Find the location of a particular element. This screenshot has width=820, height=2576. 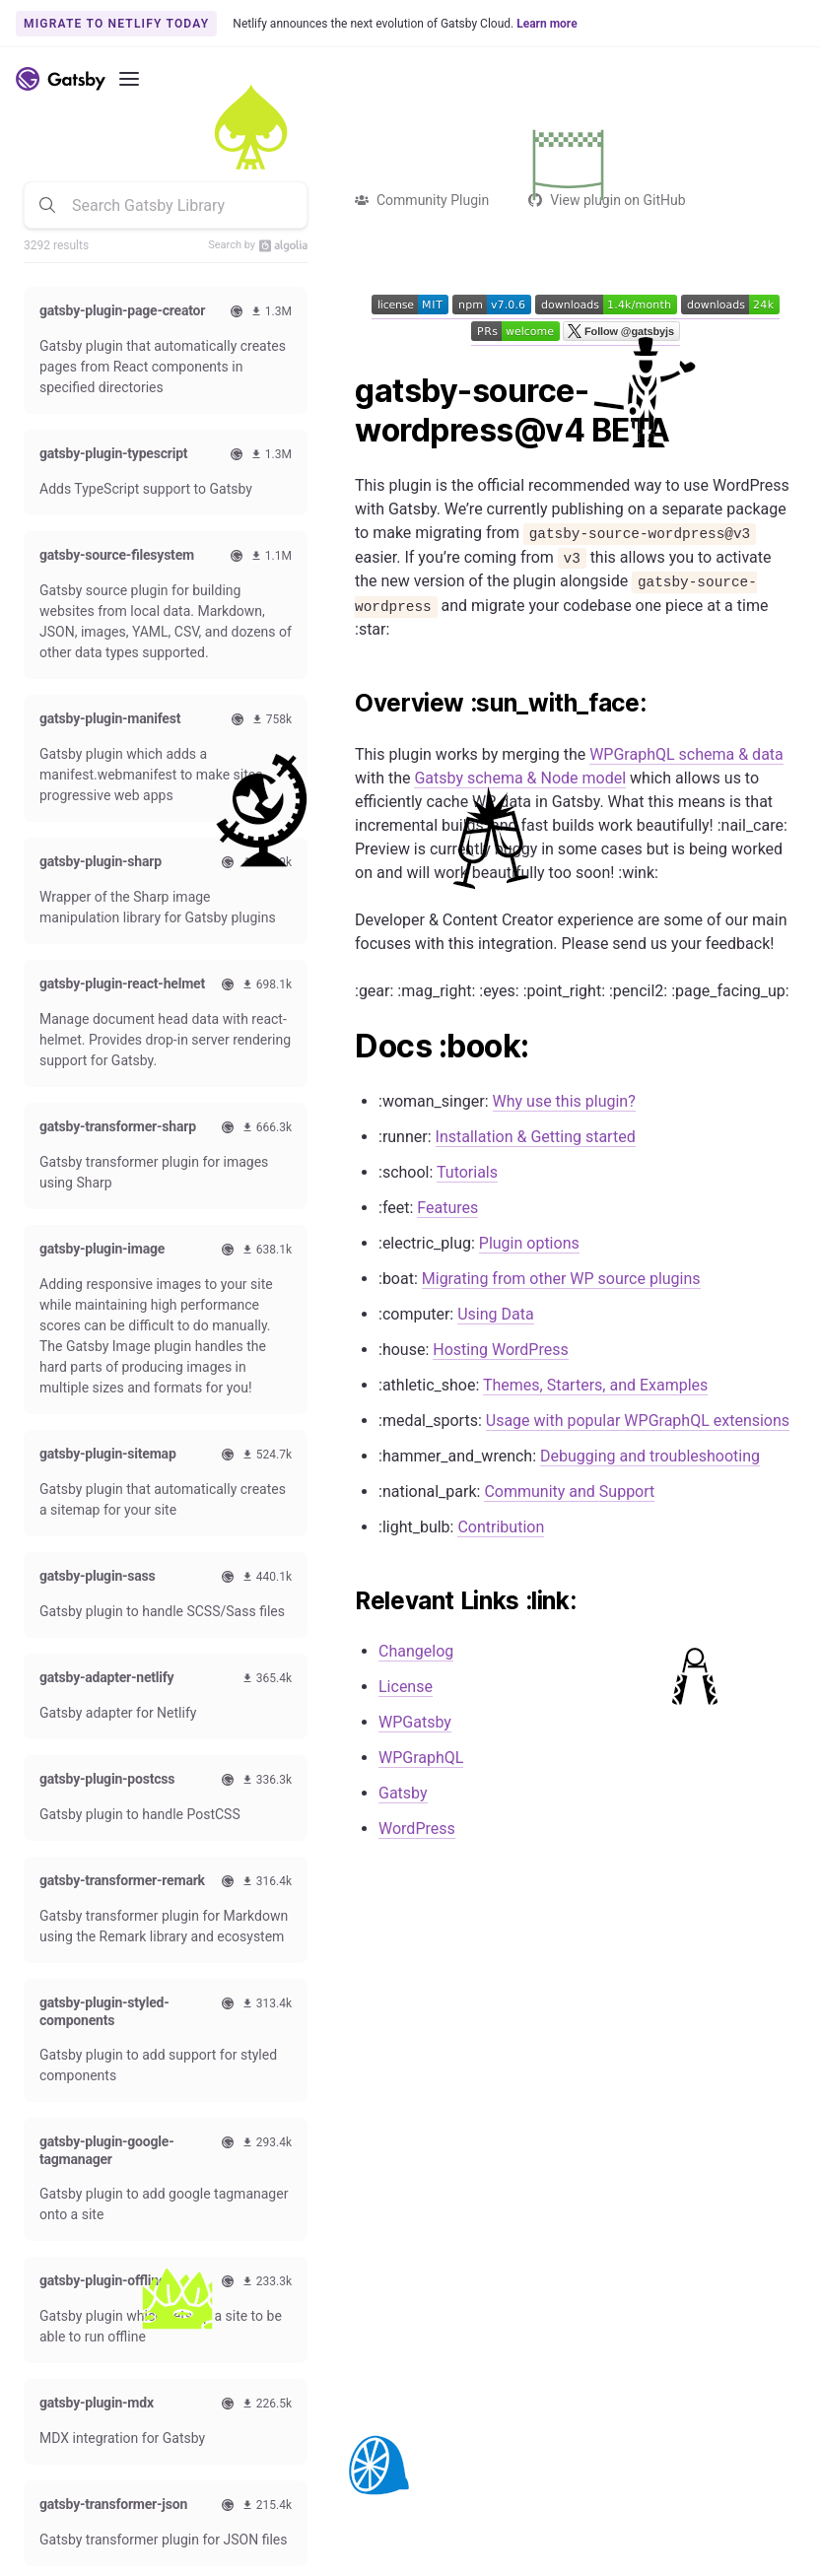

dinosaur or prehistoric content category is located at coordinates (177, 2294).